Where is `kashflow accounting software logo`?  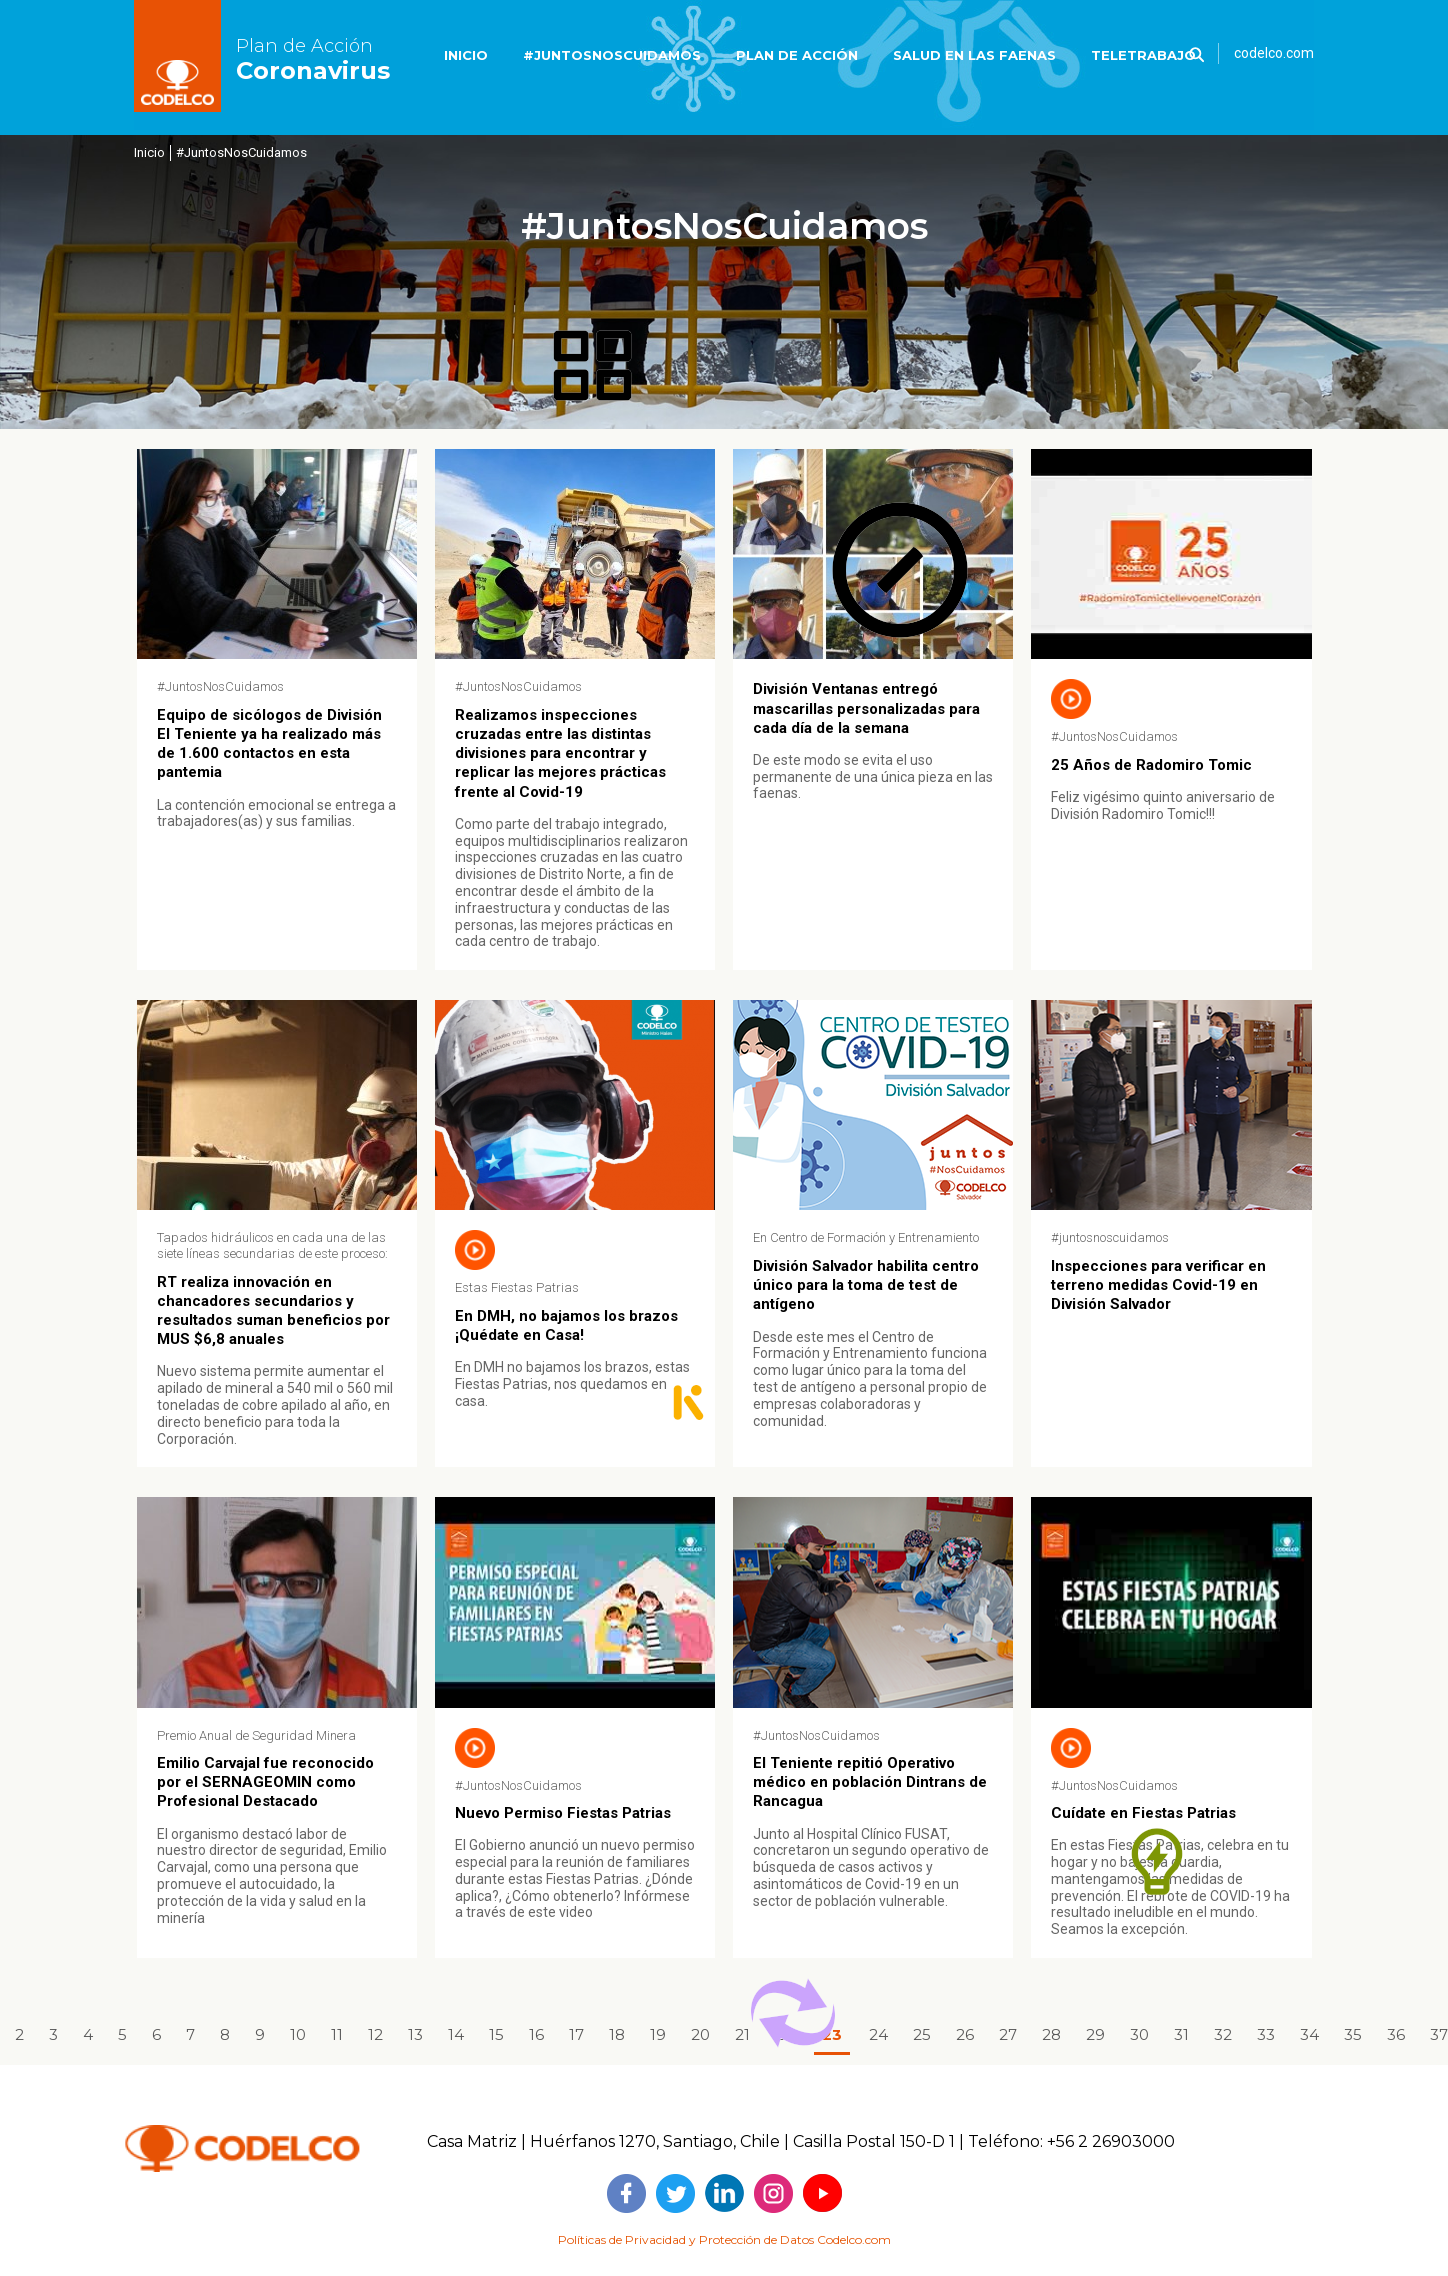
kashflow accounting software logo is located at coordinates (793, 2013).